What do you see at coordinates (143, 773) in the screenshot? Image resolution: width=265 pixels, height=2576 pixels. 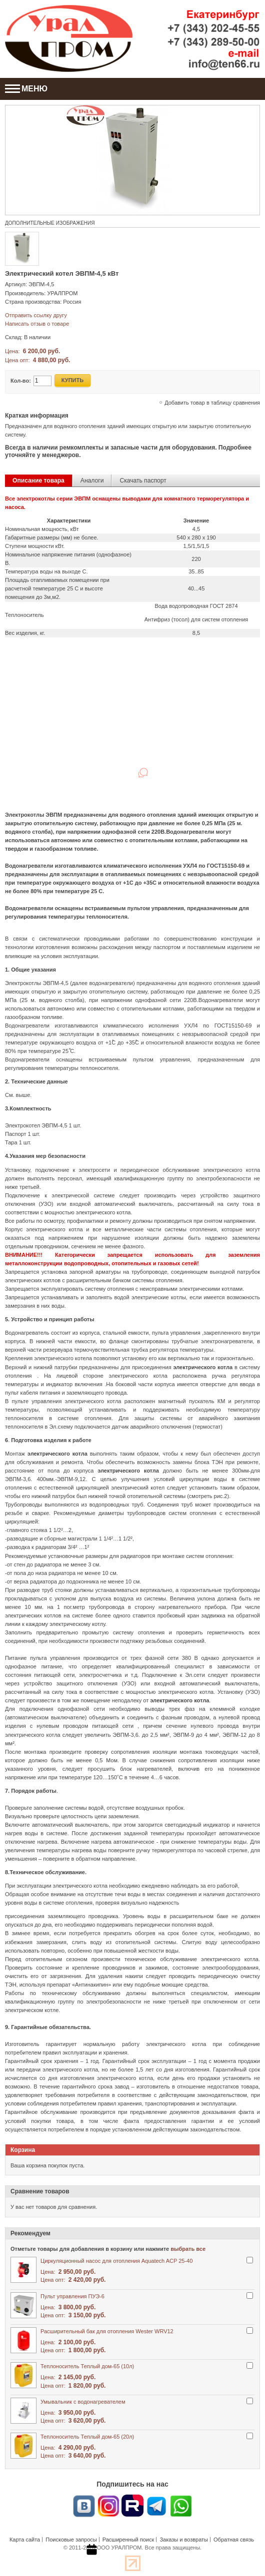 I see `open messaging or chat` at bounding box center [143, 773].